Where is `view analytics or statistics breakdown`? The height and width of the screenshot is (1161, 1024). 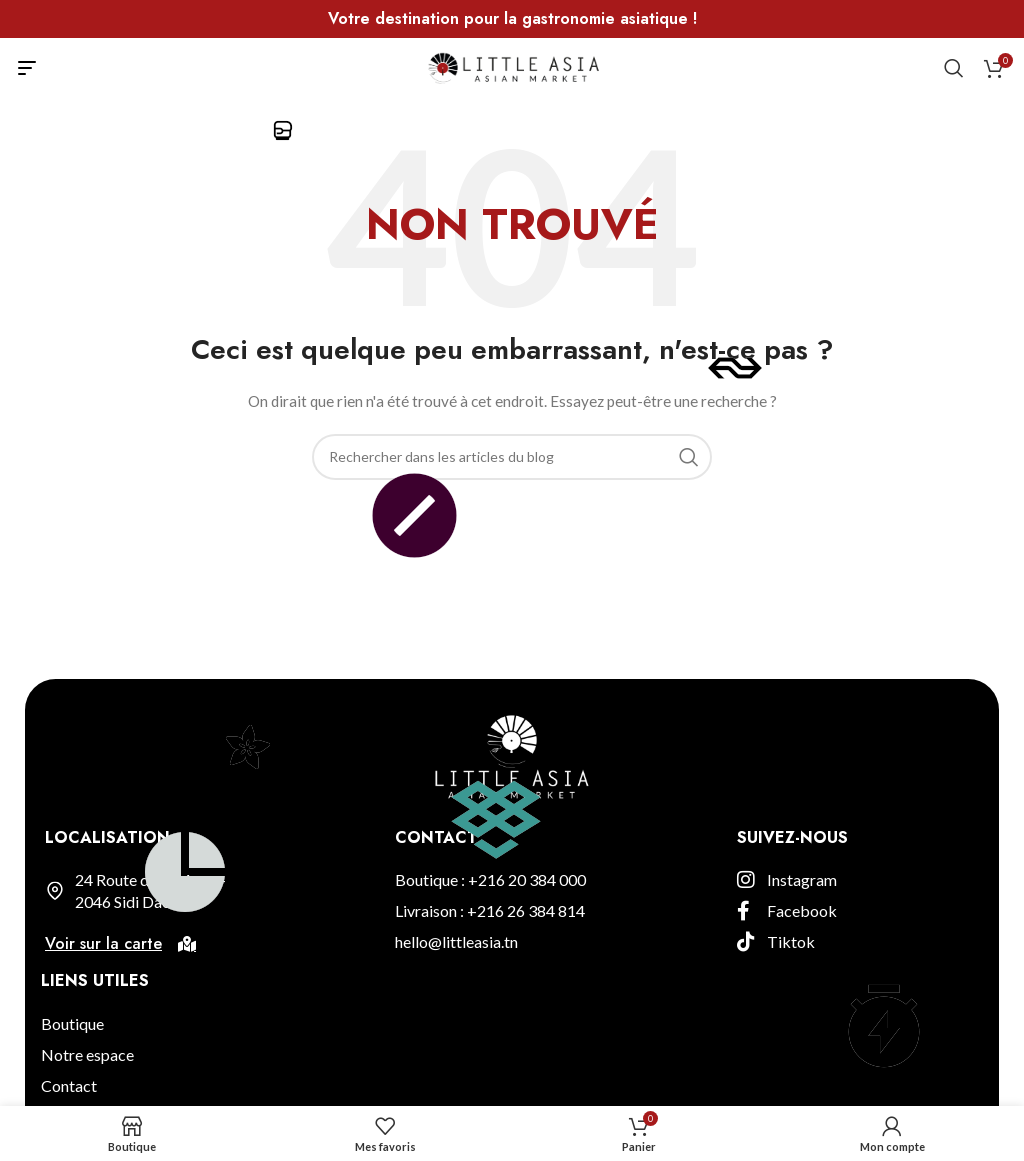 view analytics or statistics breakdown is located at coordinates (185, 872).